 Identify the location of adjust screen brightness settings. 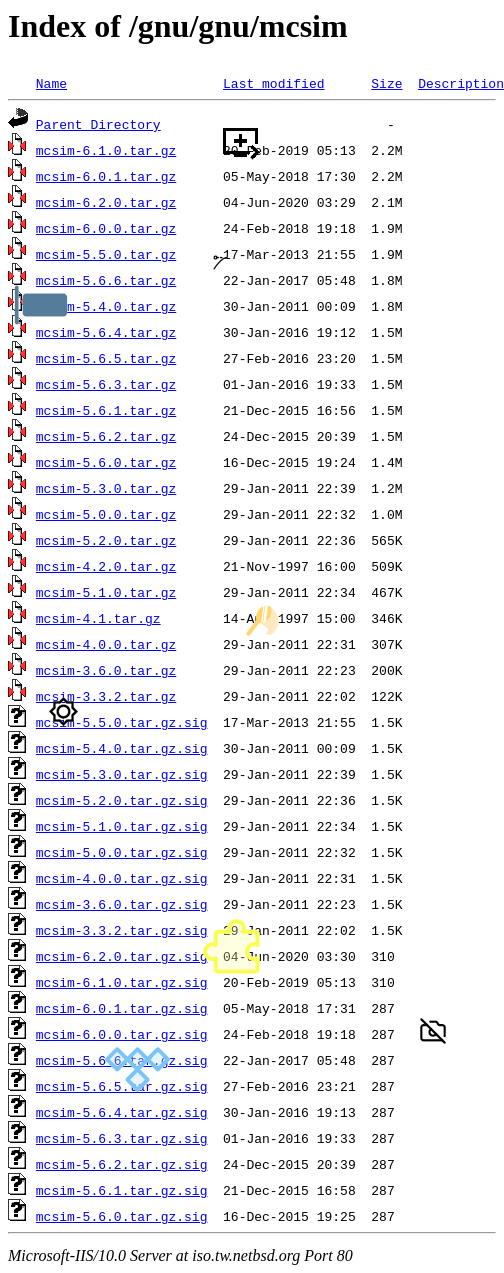
(63, 711).